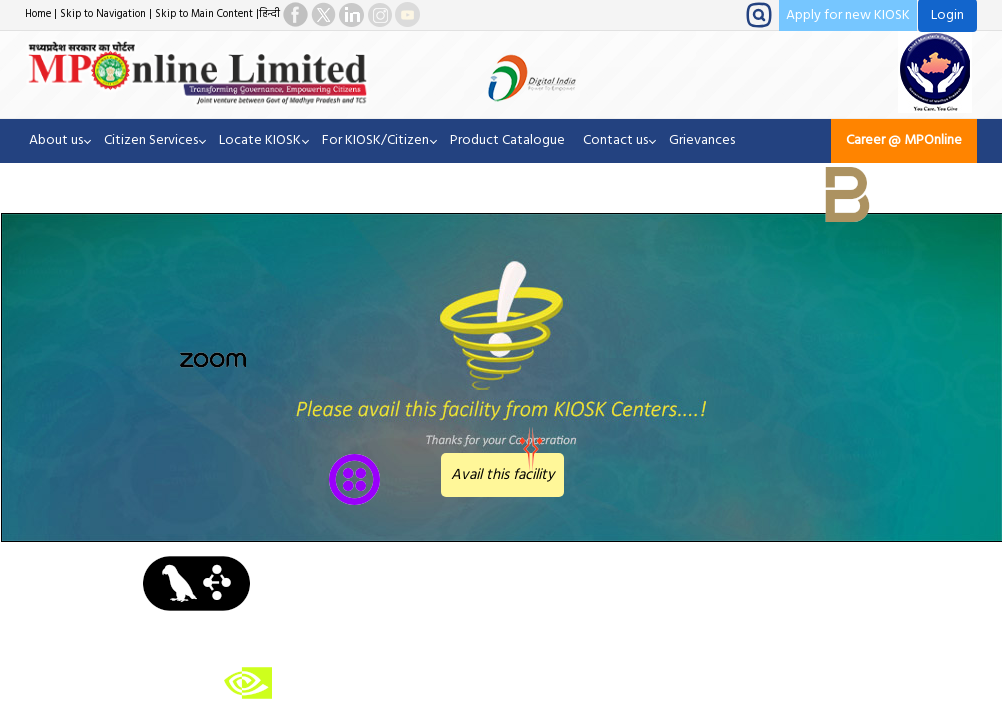 Image resolution: width=1002 pixels, height=720 pixels. Describe the element at coordinates (196, 583) in the screenshot. I see `LangGraph platform or integration` at that location.